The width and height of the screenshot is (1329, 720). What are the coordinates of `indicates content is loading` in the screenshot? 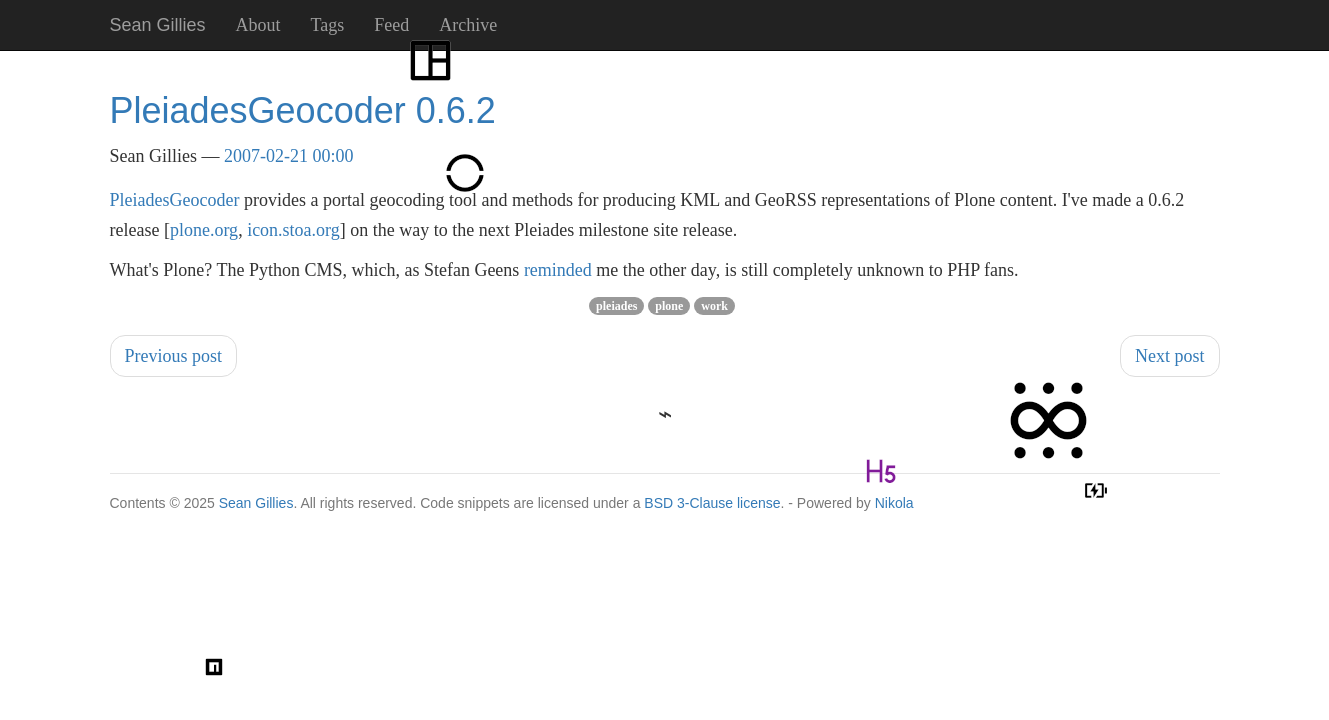 It's located at (465, 173).